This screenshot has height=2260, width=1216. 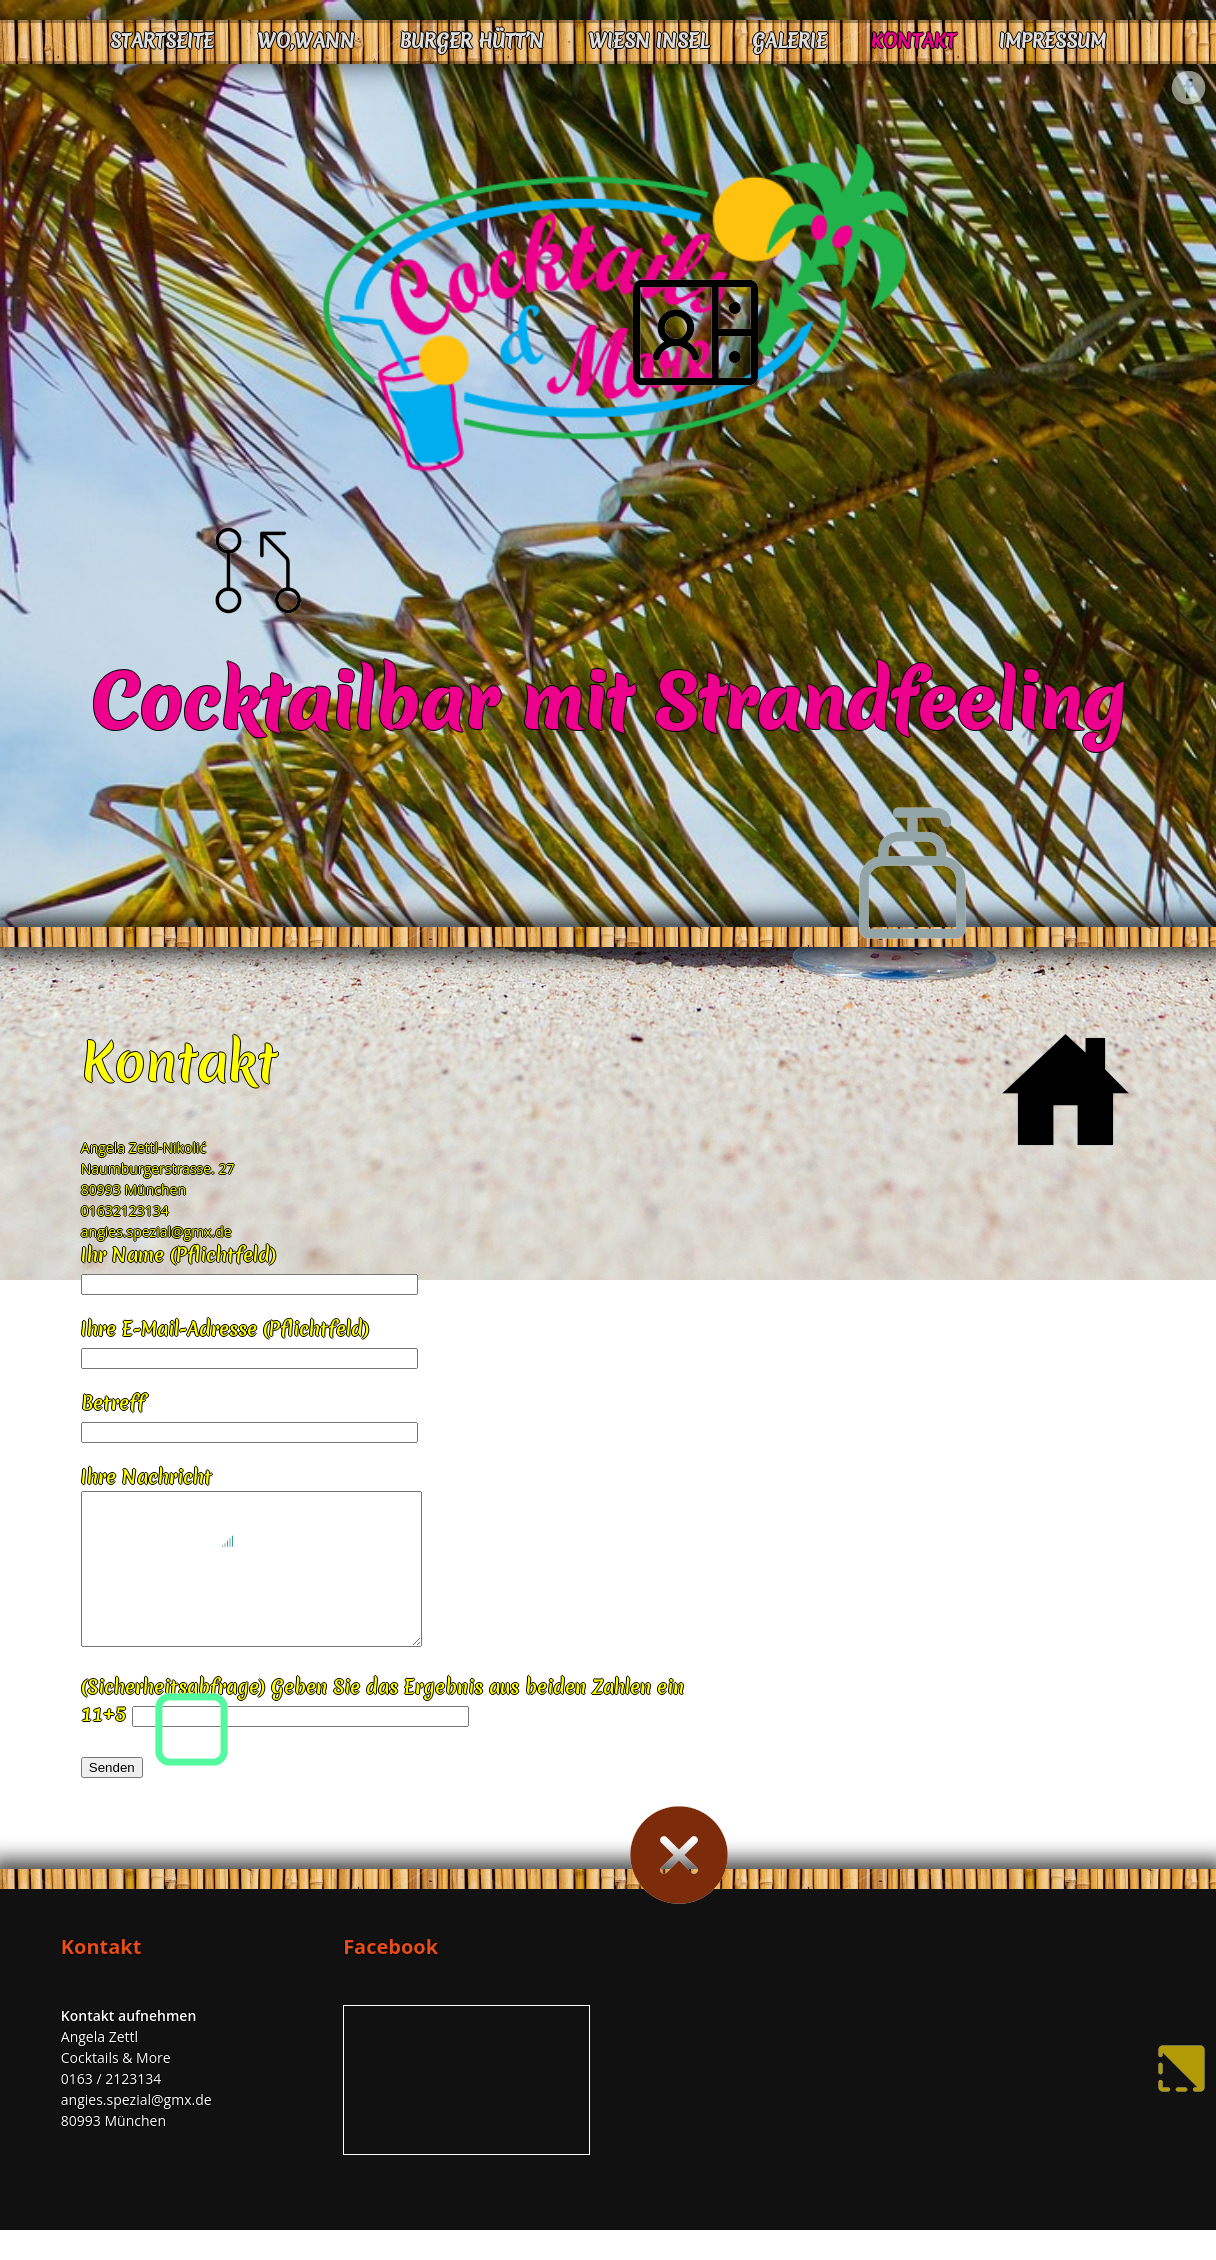 What do you see at coordinates (228, 1542) in the screenshot?
I see `indicates full cellular signal strength` at bounding box center [228, 1542].